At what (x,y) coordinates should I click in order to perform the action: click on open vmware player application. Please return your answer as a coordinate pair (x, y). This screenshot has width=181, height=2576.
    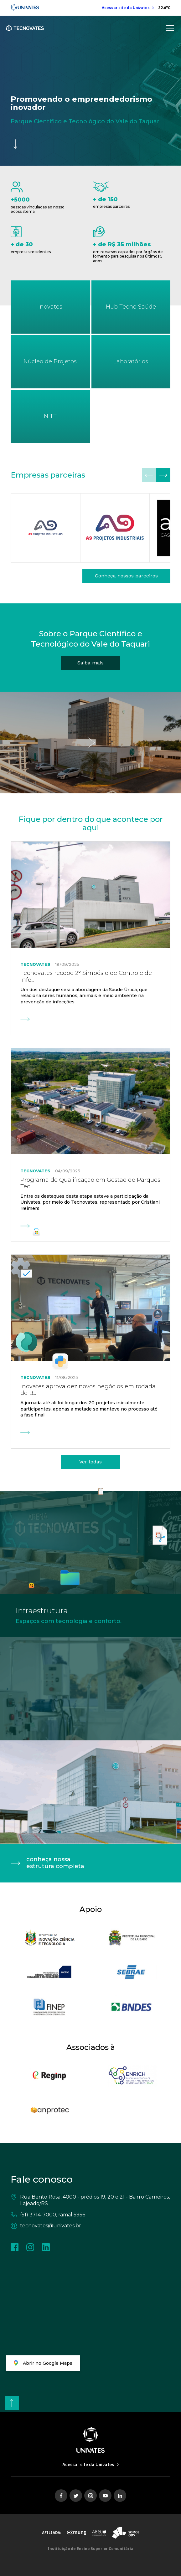
    Looking at the image, I should click on (31, 1585).